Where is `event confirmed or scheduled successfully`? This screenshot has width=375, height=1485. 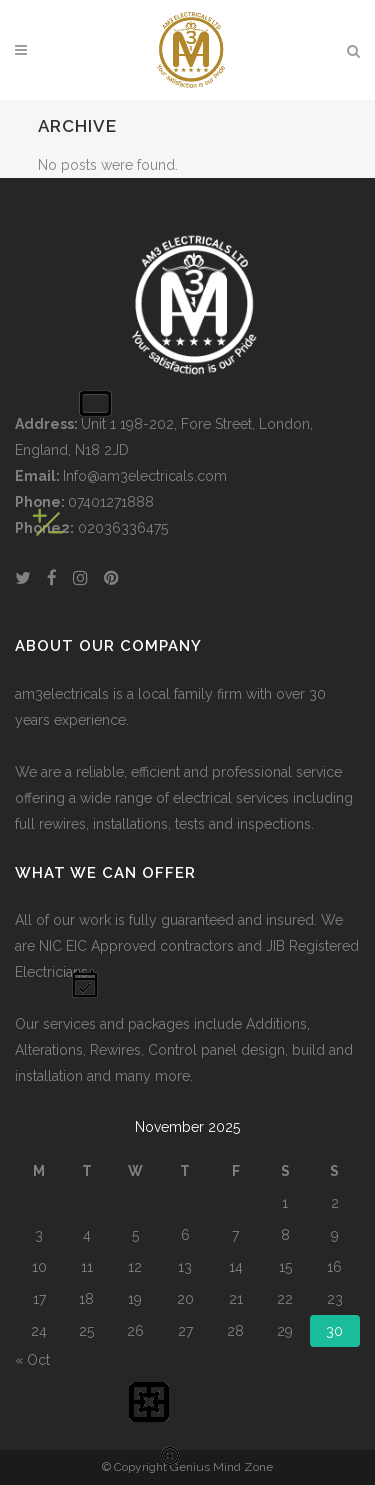
event confirmed or scheduled successfully is located at coordinates (85, 985).